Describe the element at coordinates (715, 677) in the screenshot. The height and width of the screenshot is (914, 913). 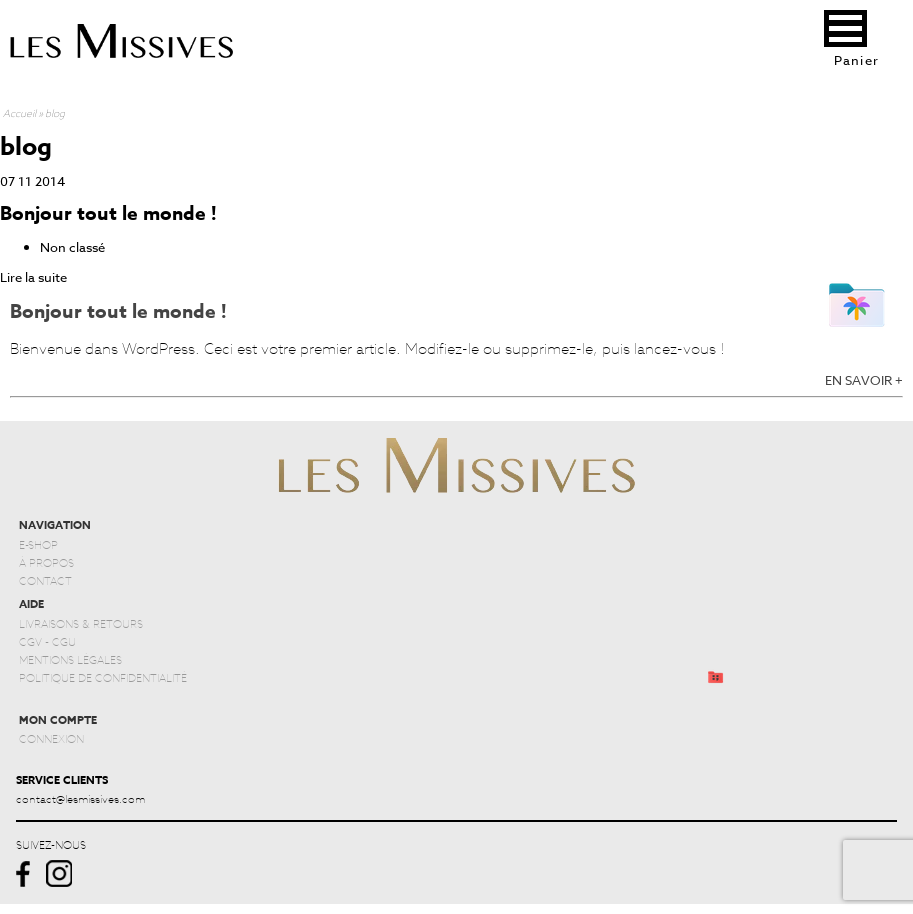
I see `open forth programming language projects folder` at that location.